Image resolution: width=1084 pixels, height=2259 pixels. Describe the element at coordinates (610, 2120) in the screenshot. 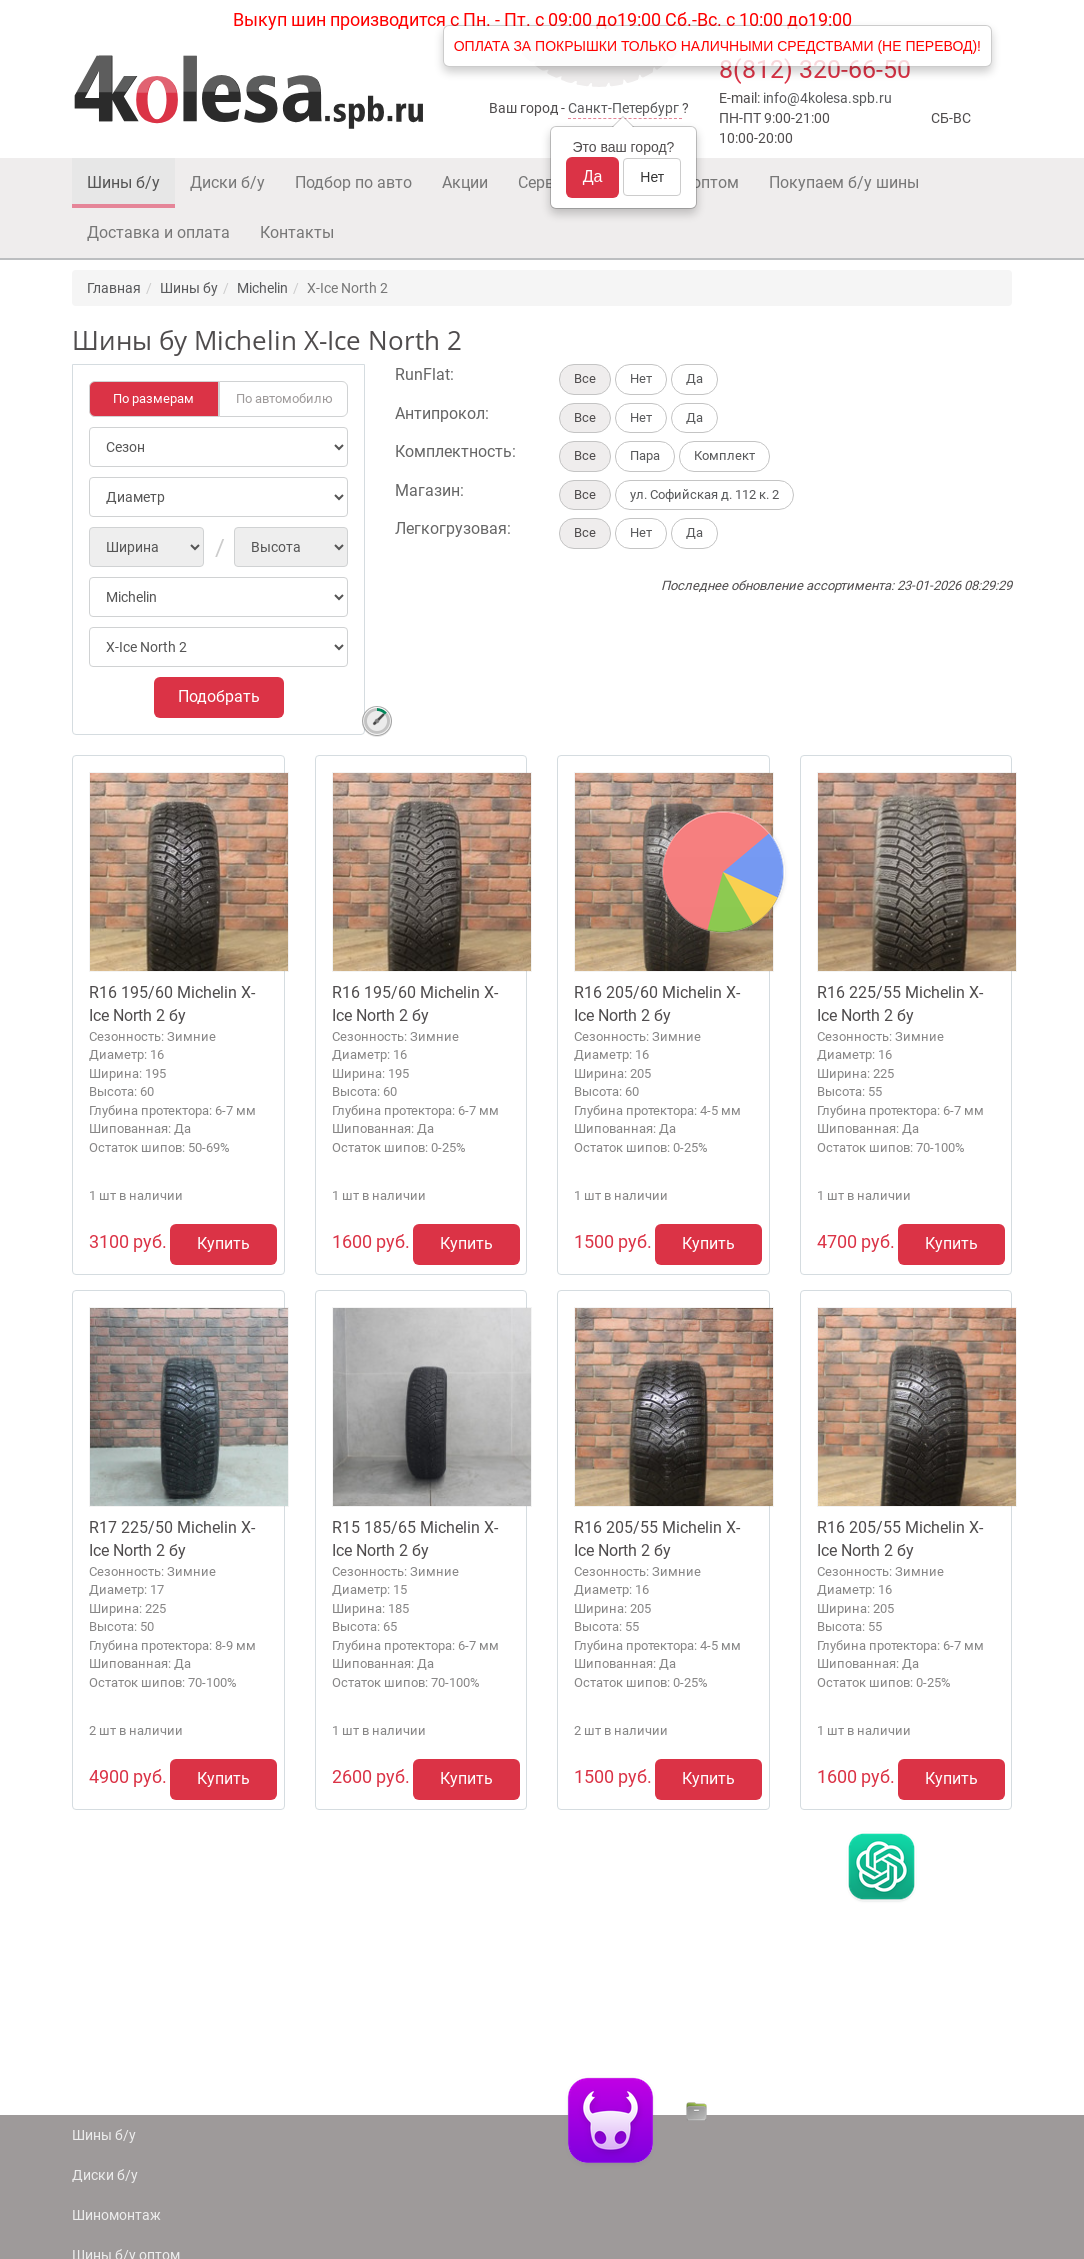

I see `launch hollow knight game` at that location.